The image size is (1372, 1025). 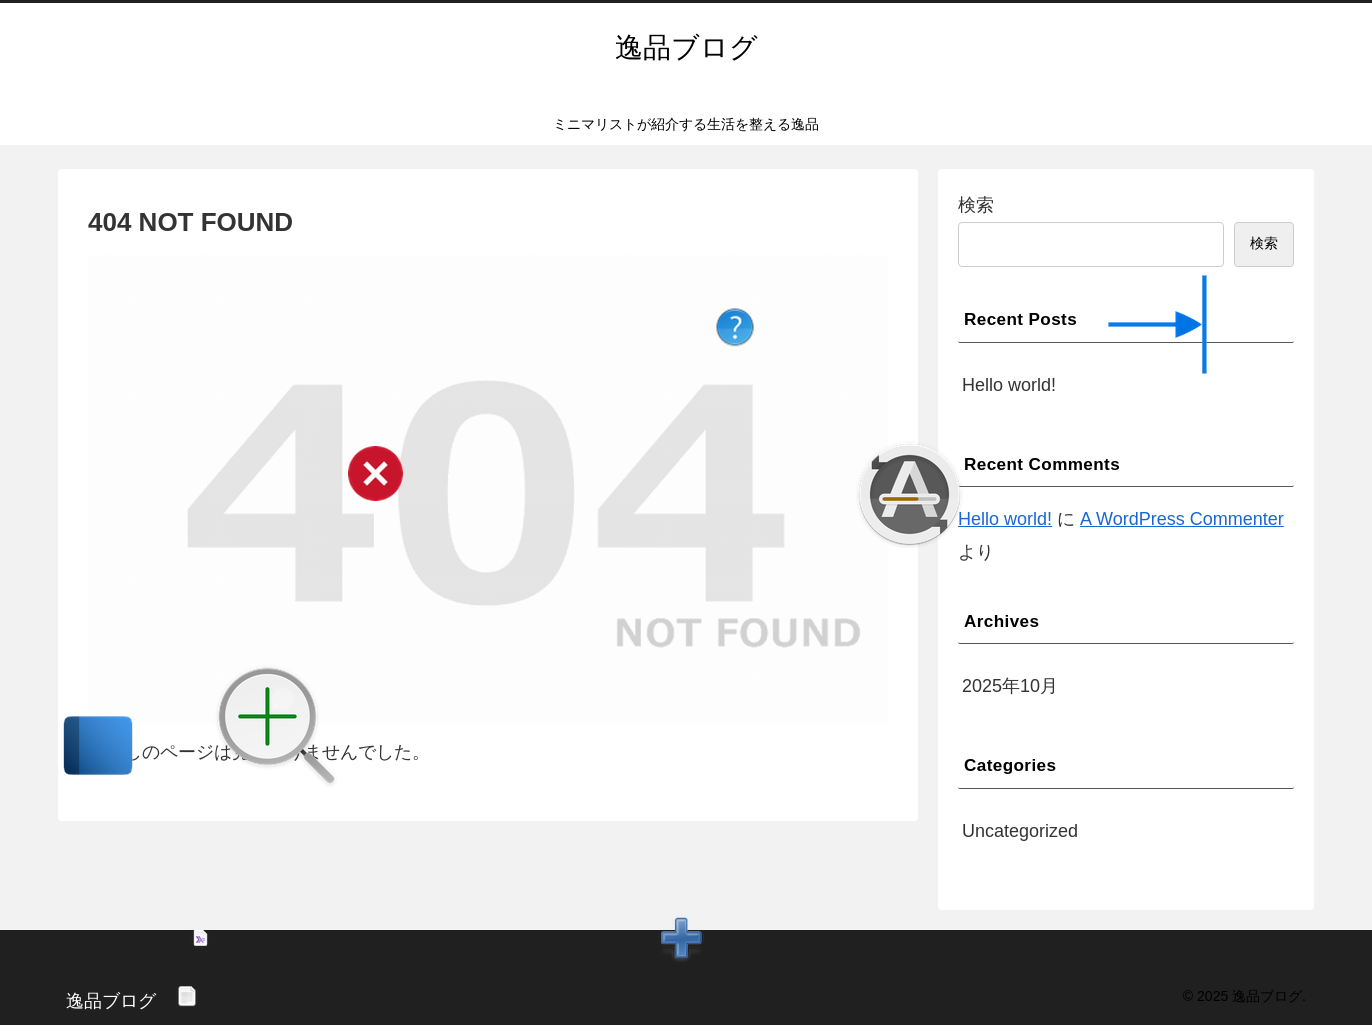 What do you see at coordinates (375, 473) in the screenshot?
I see `close the current dialog or modal window` at bounding box center [375, 473].